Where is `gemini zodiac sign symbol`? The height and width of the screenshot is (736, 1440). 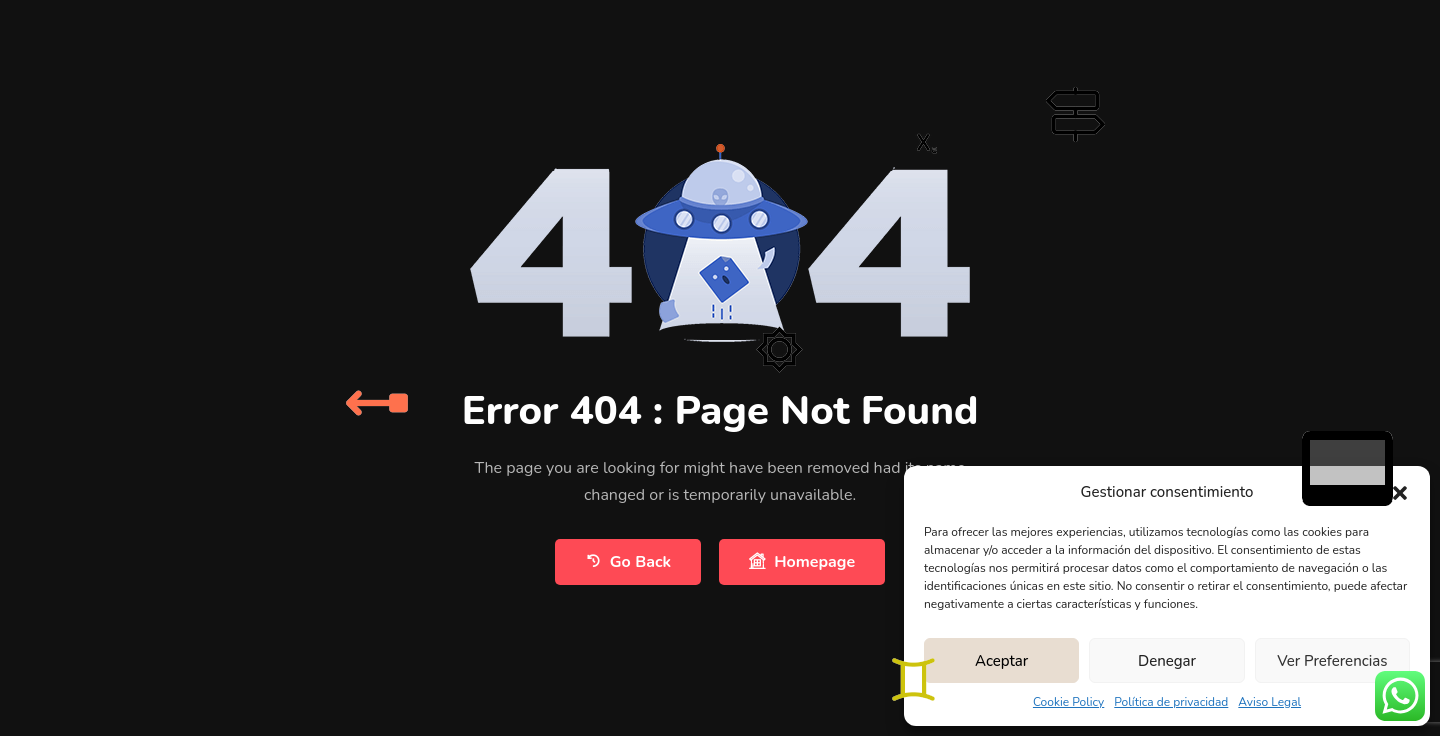 gemini zodiac sign symbol is located at coordinates (913, 679).